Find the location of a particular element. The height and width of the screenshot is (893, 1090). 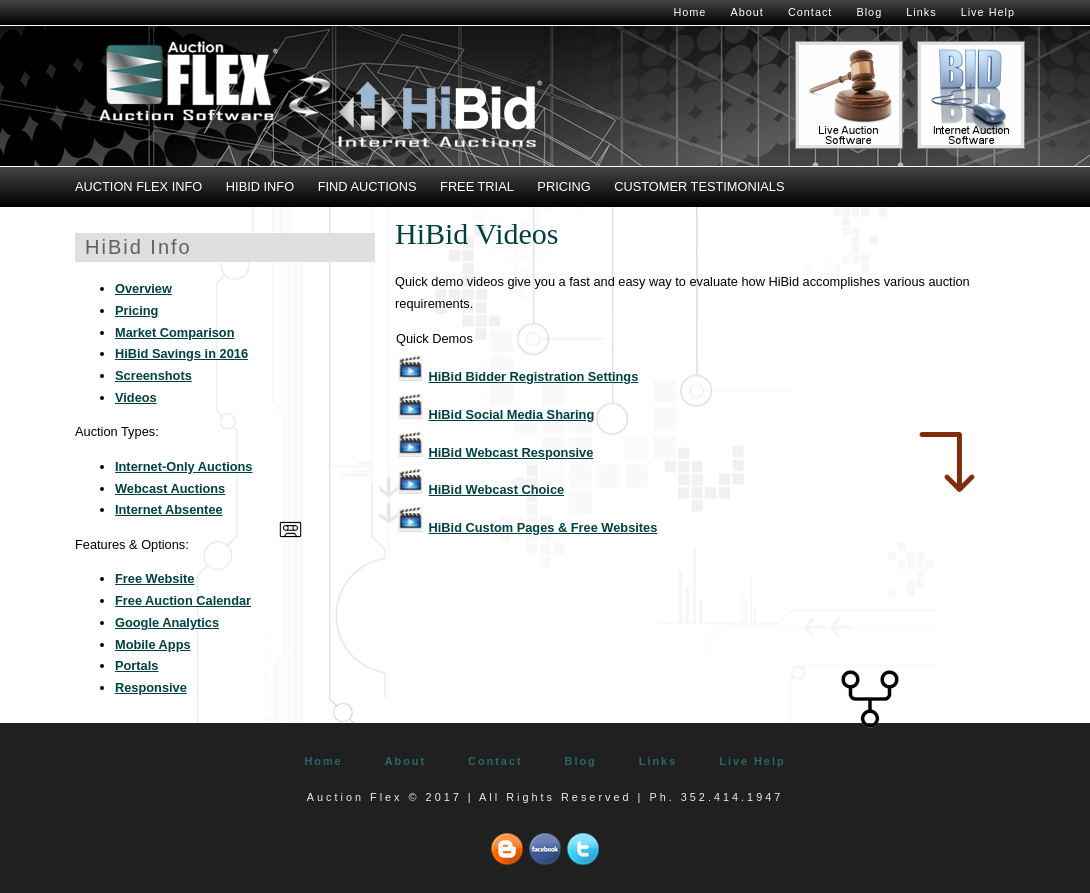

access audio recordings or voice memos is located at coordinates (290, 529).